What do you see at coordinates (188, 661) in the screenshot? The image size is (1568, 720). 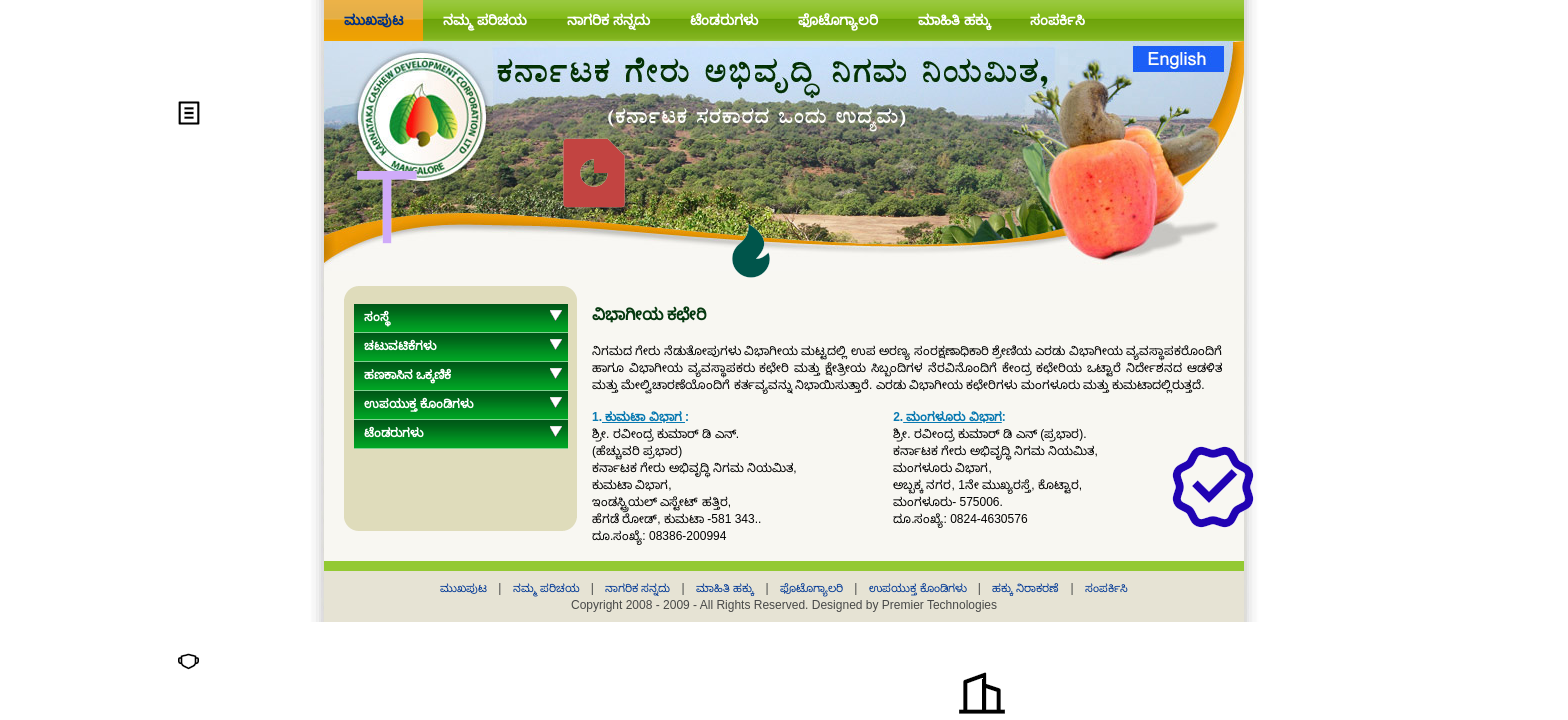 I see `indicates face mask required` at bounding box center [188, 661].